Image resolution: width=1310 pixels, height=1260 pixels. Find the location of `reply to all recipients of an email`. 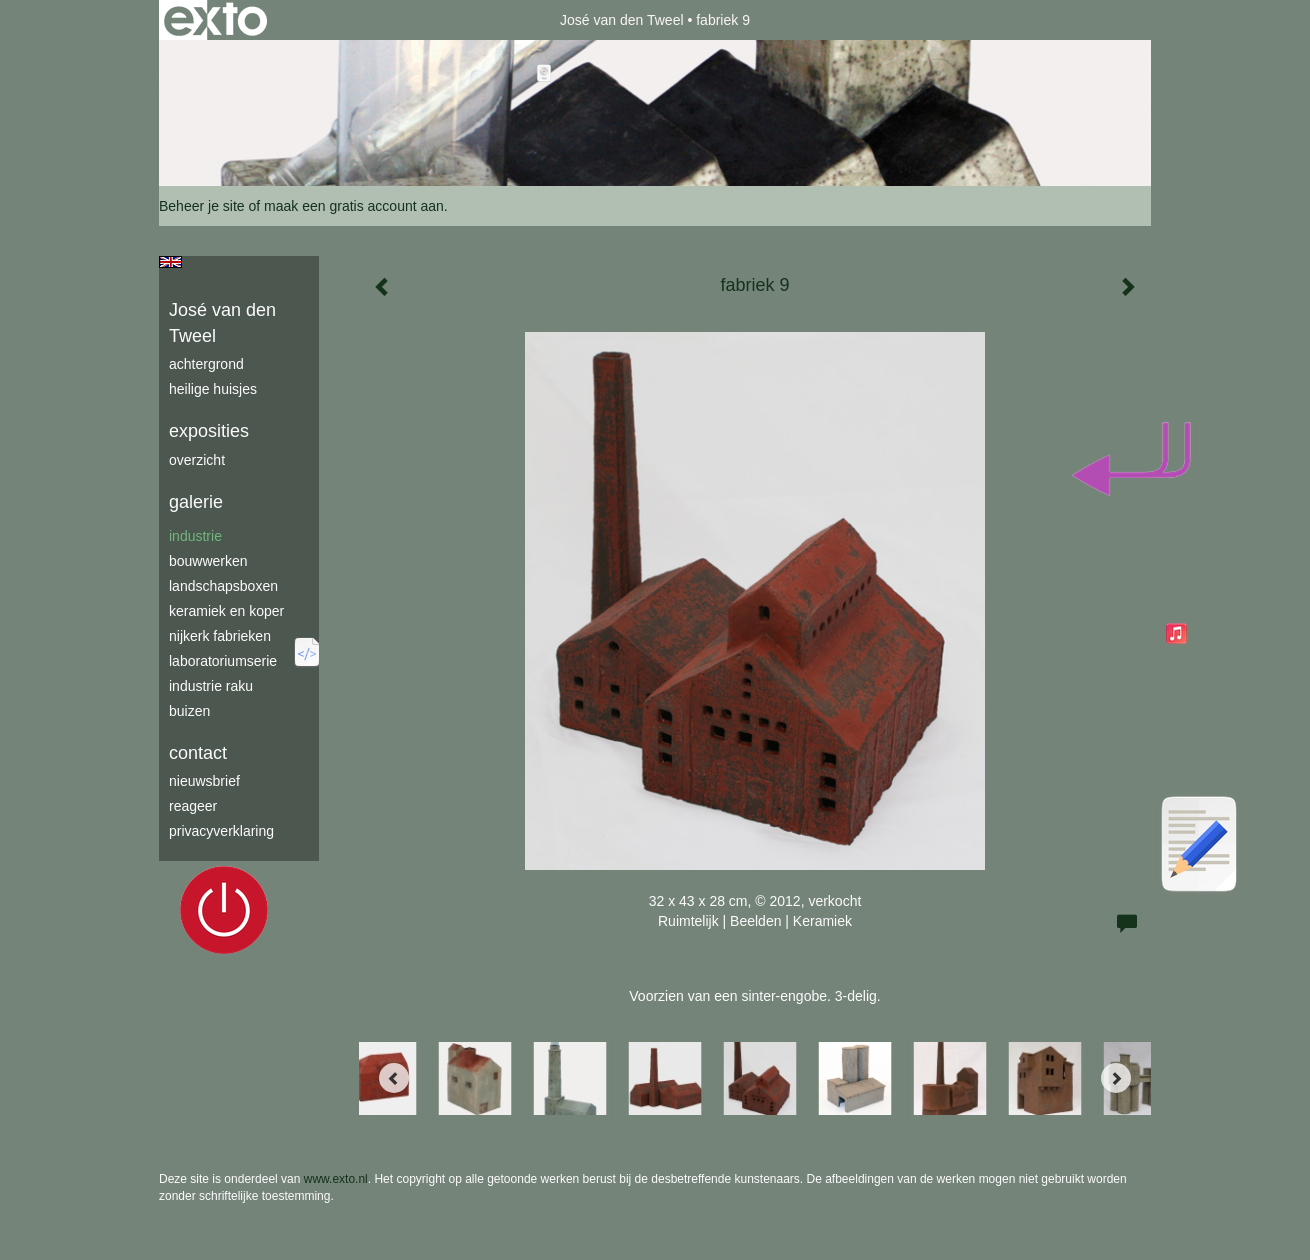

reply to all recipients of an email is located at coordinates (1129, 458).